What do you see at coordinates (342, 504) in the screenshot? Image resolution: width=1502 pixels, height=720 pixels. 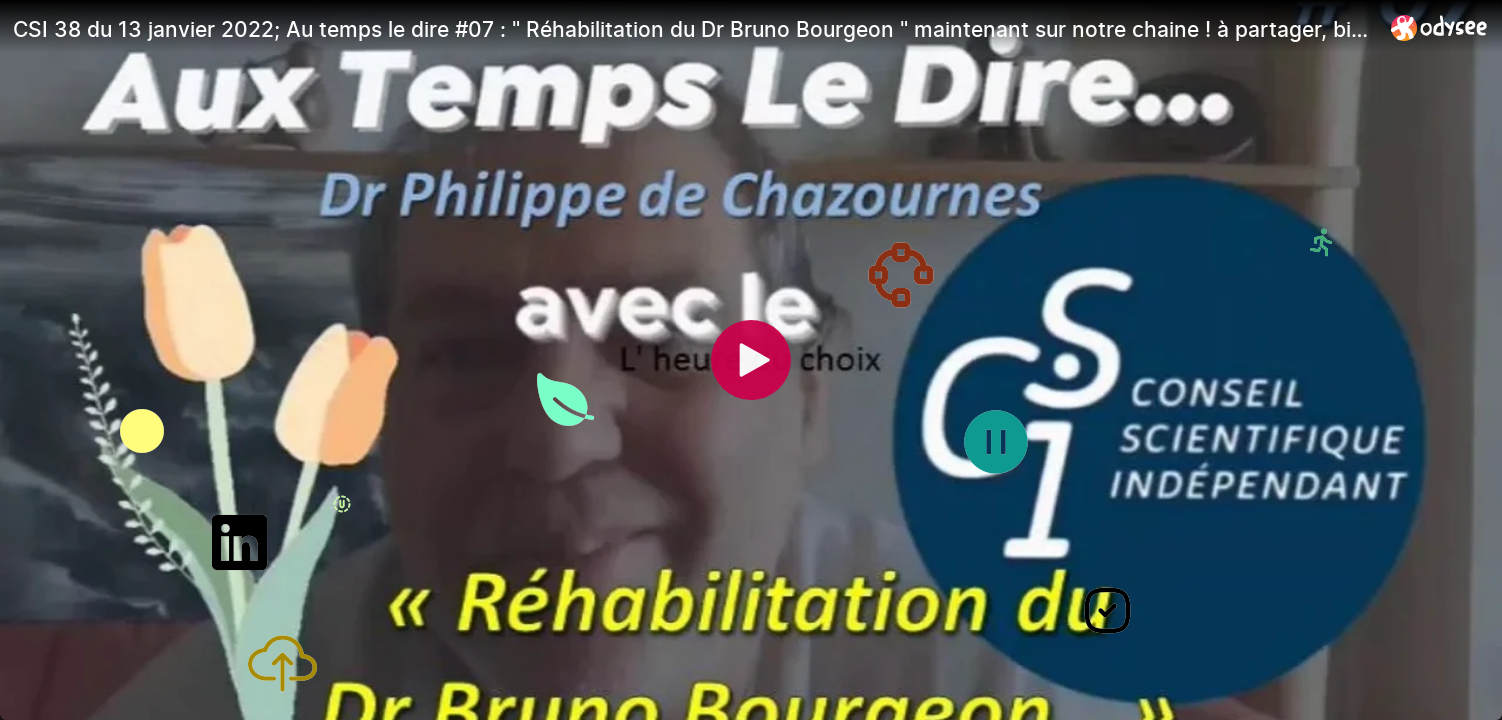 I see `indicates an unverified or pending user account` at bounding box center [342, 504].